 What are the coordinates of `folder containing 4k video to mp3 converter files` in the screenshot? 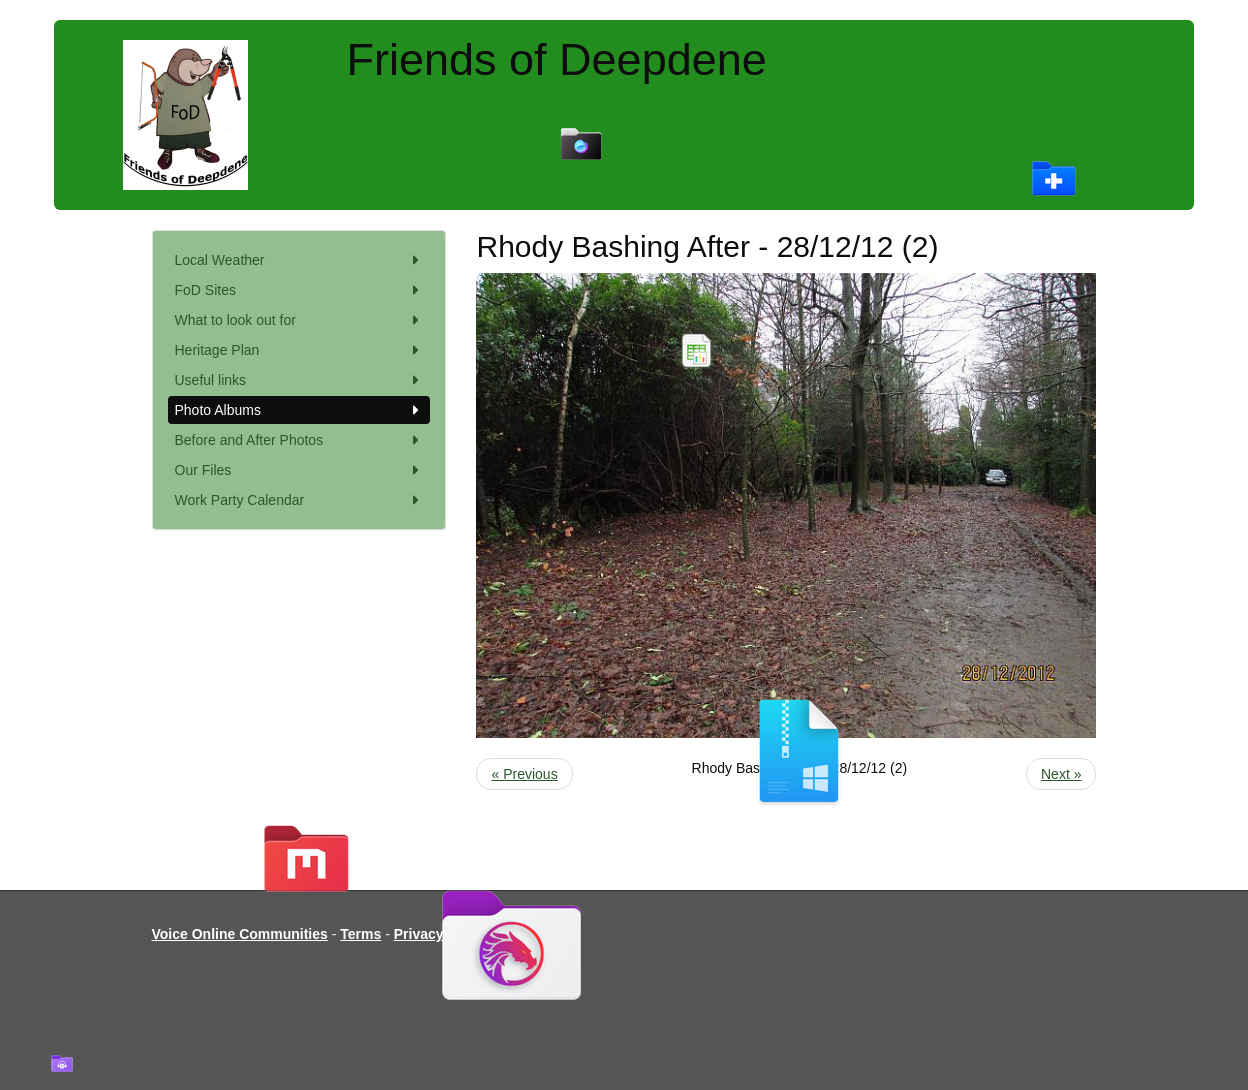 It's located at (62, 1064).